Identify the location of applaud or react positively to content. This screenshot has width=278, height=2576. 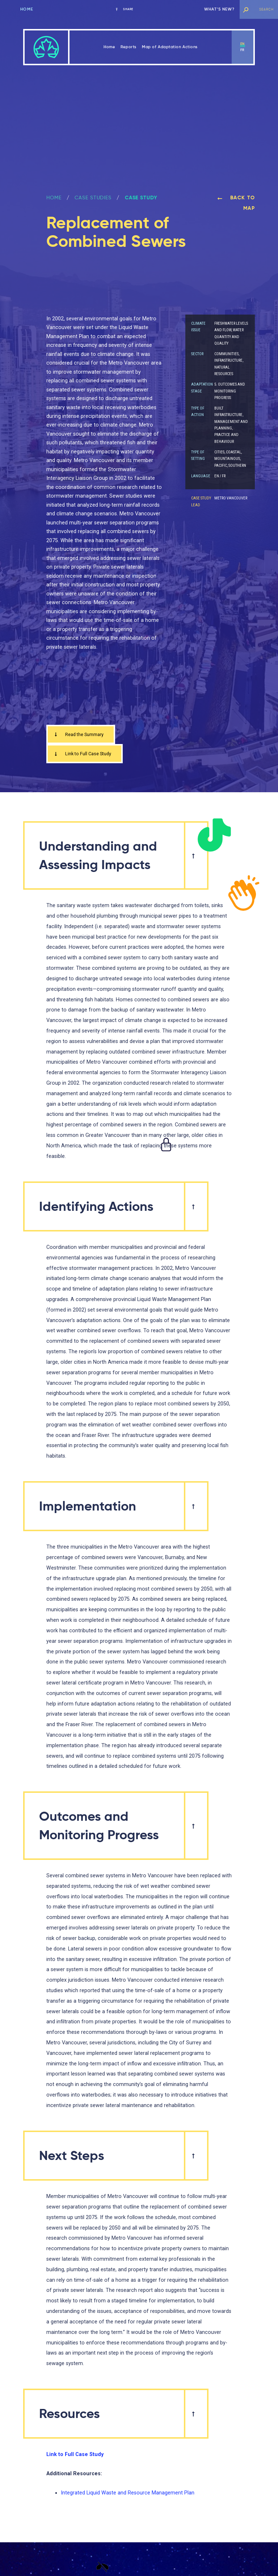
(243, 893).